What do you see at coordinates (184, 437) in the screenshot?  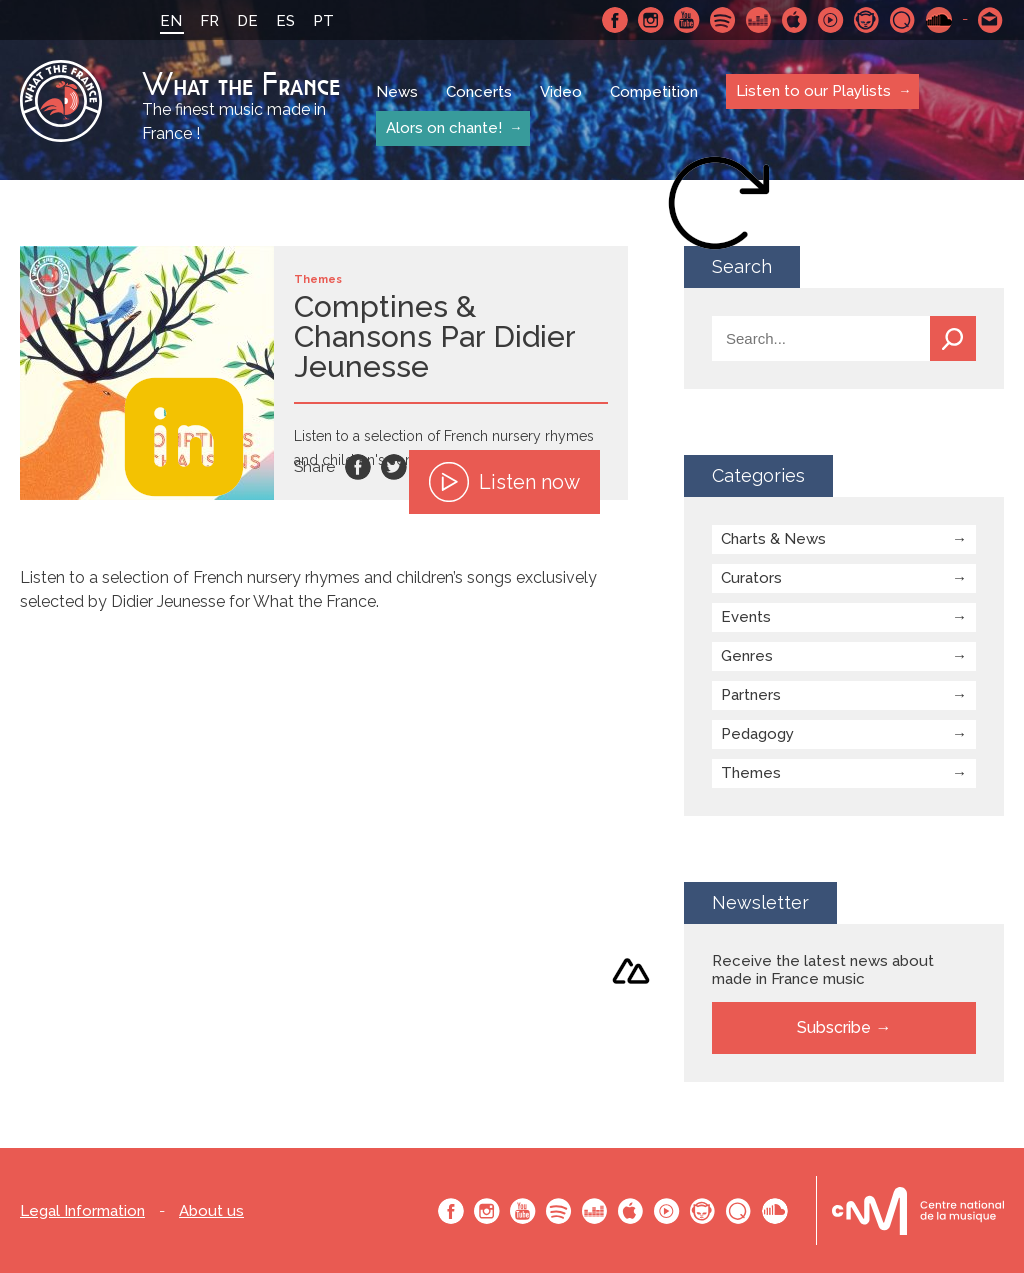 I see `connect with LinkedIn` at bounding box center [184, 437].